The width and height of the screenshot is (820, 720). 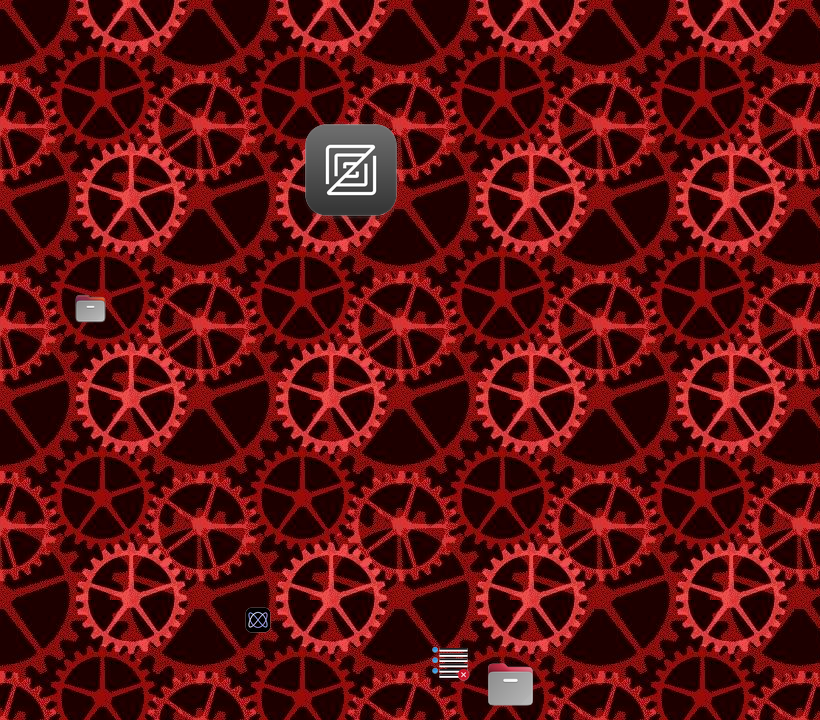 I want to click on remove an item from the list, so click(x=450, y=662).